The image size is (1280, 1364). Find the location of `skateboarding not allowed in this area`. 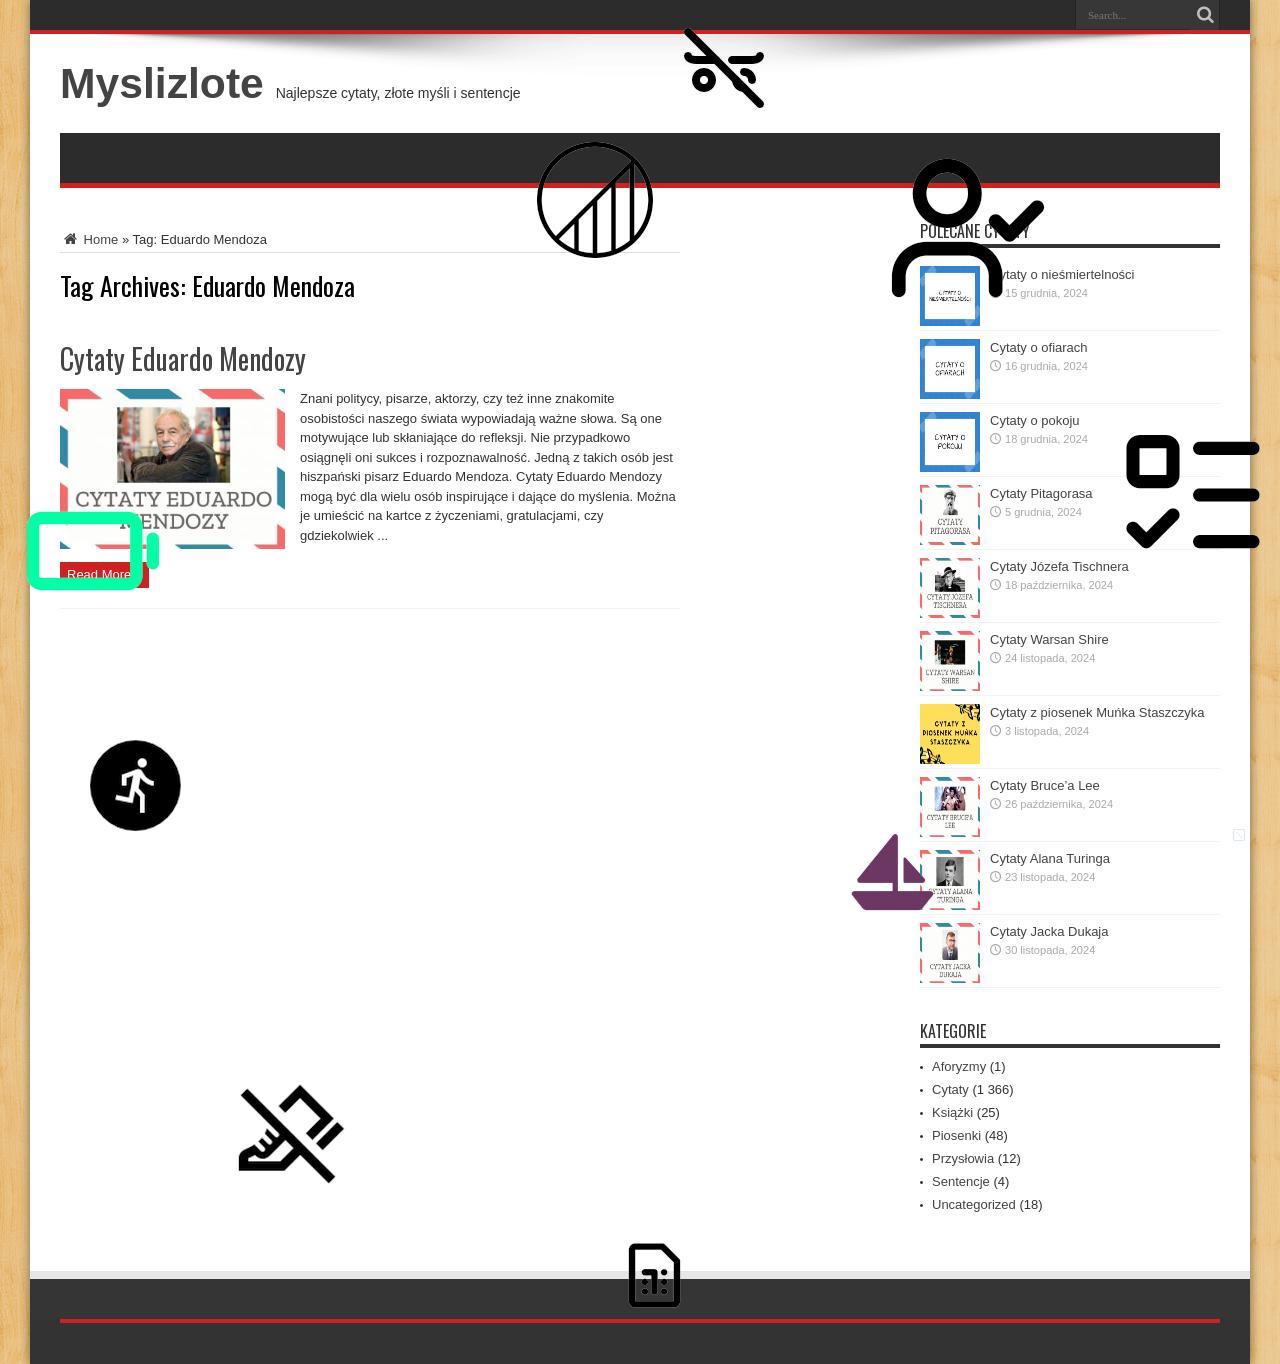

skateboarding not allowed in this area is located at coordinates (724, 68).